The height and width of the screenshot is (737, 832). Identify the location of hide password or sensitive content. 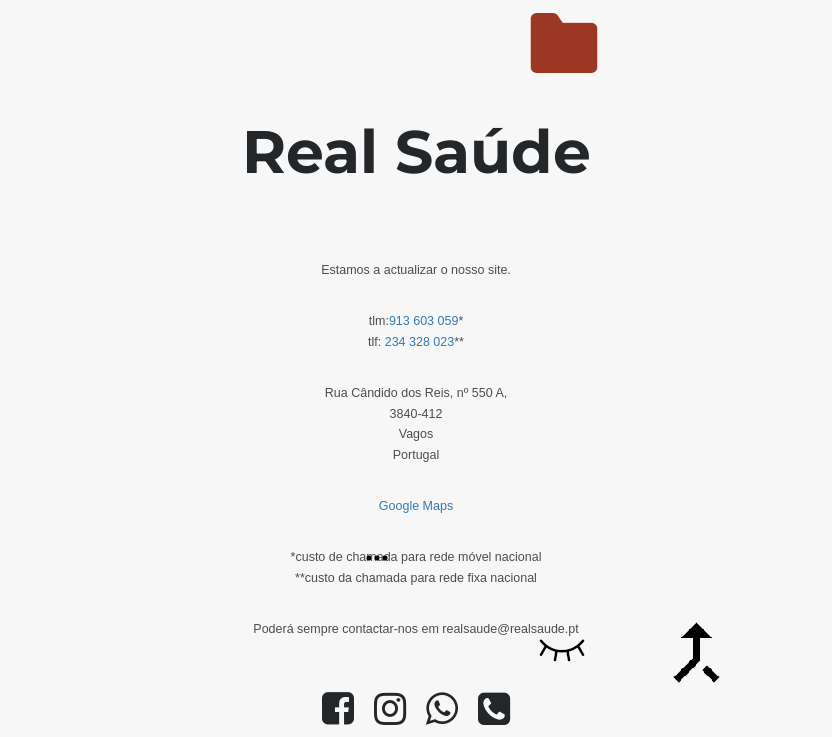
(562, 646).